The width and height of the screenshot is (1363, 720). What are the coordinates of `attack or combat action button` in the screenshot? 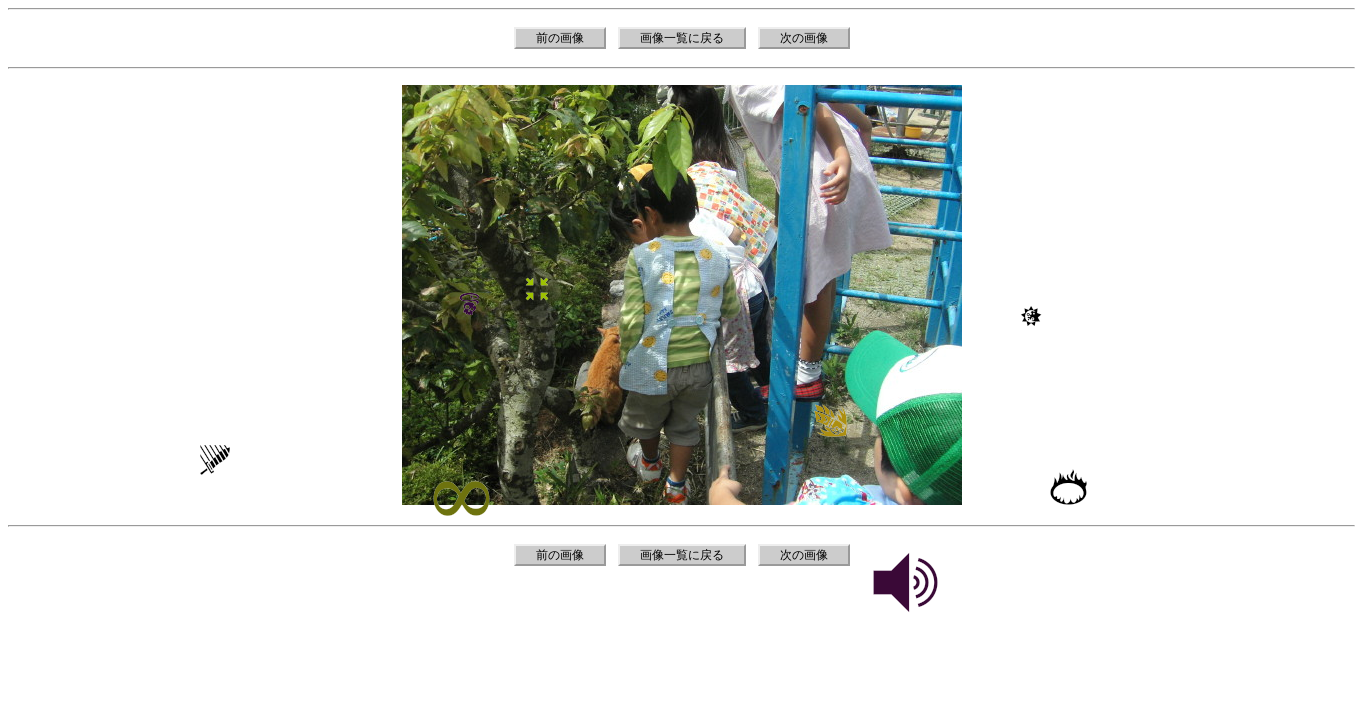 It's located at (215, 460).